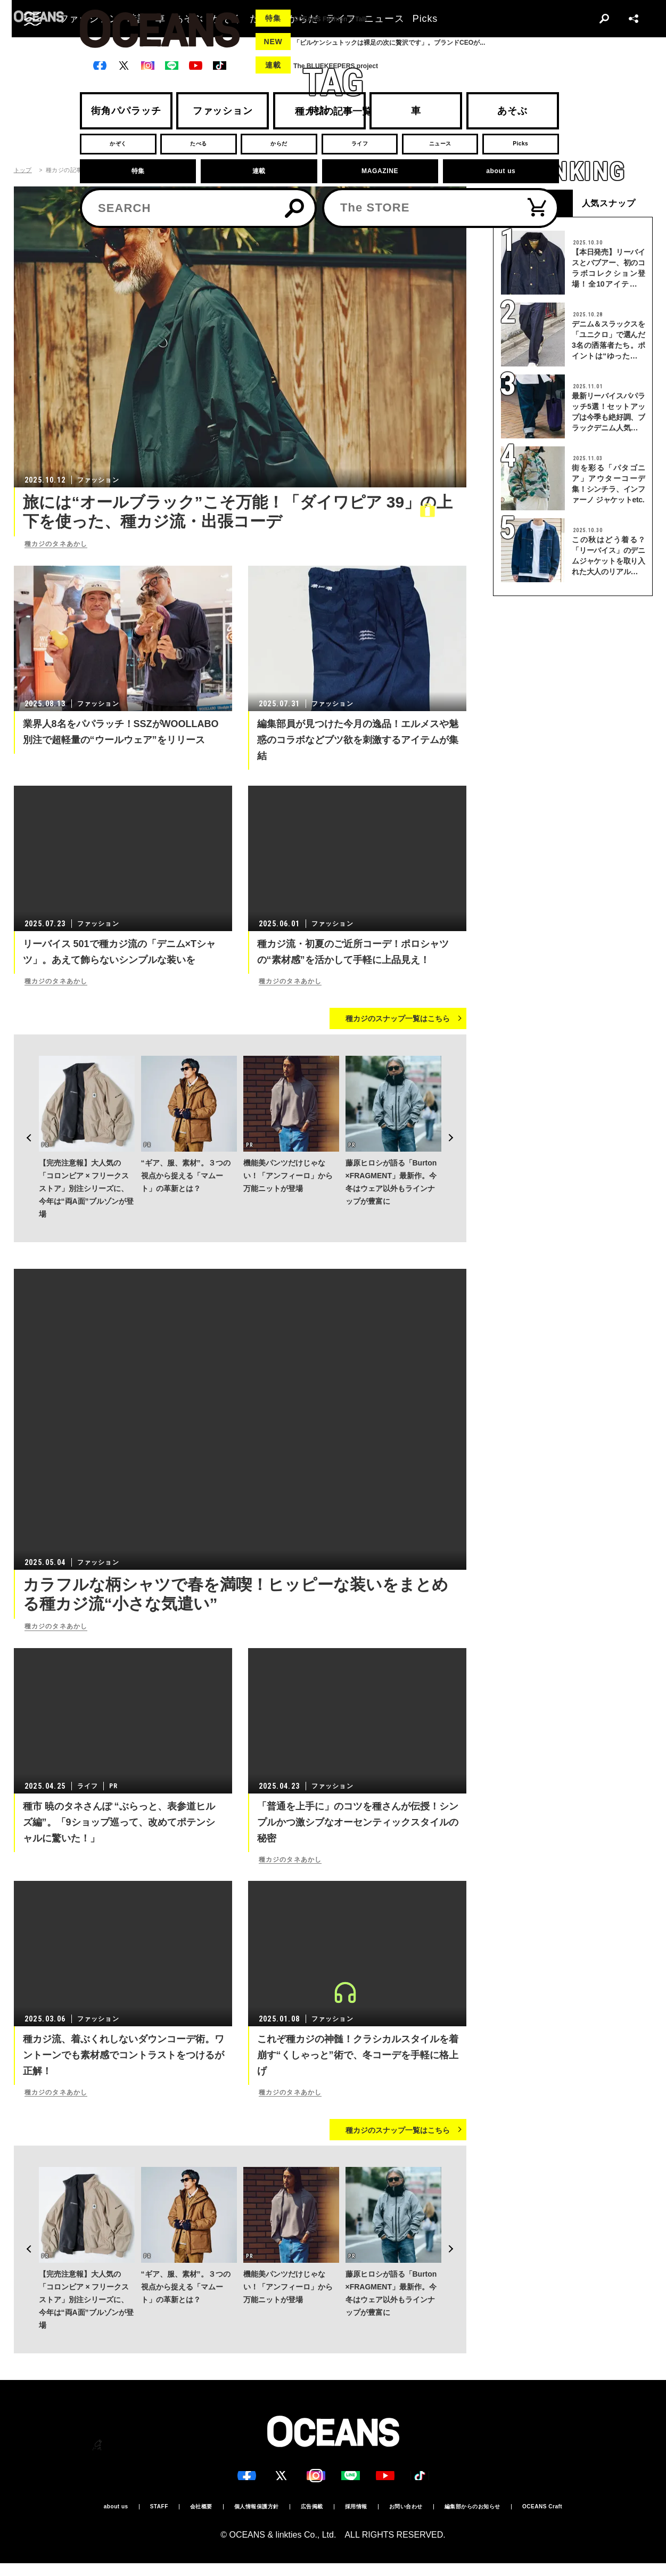  What do you see at coordinates (97, 2445) in the screenshot?
I see `access scientific or research tools` at bounding box center [97, 2445].